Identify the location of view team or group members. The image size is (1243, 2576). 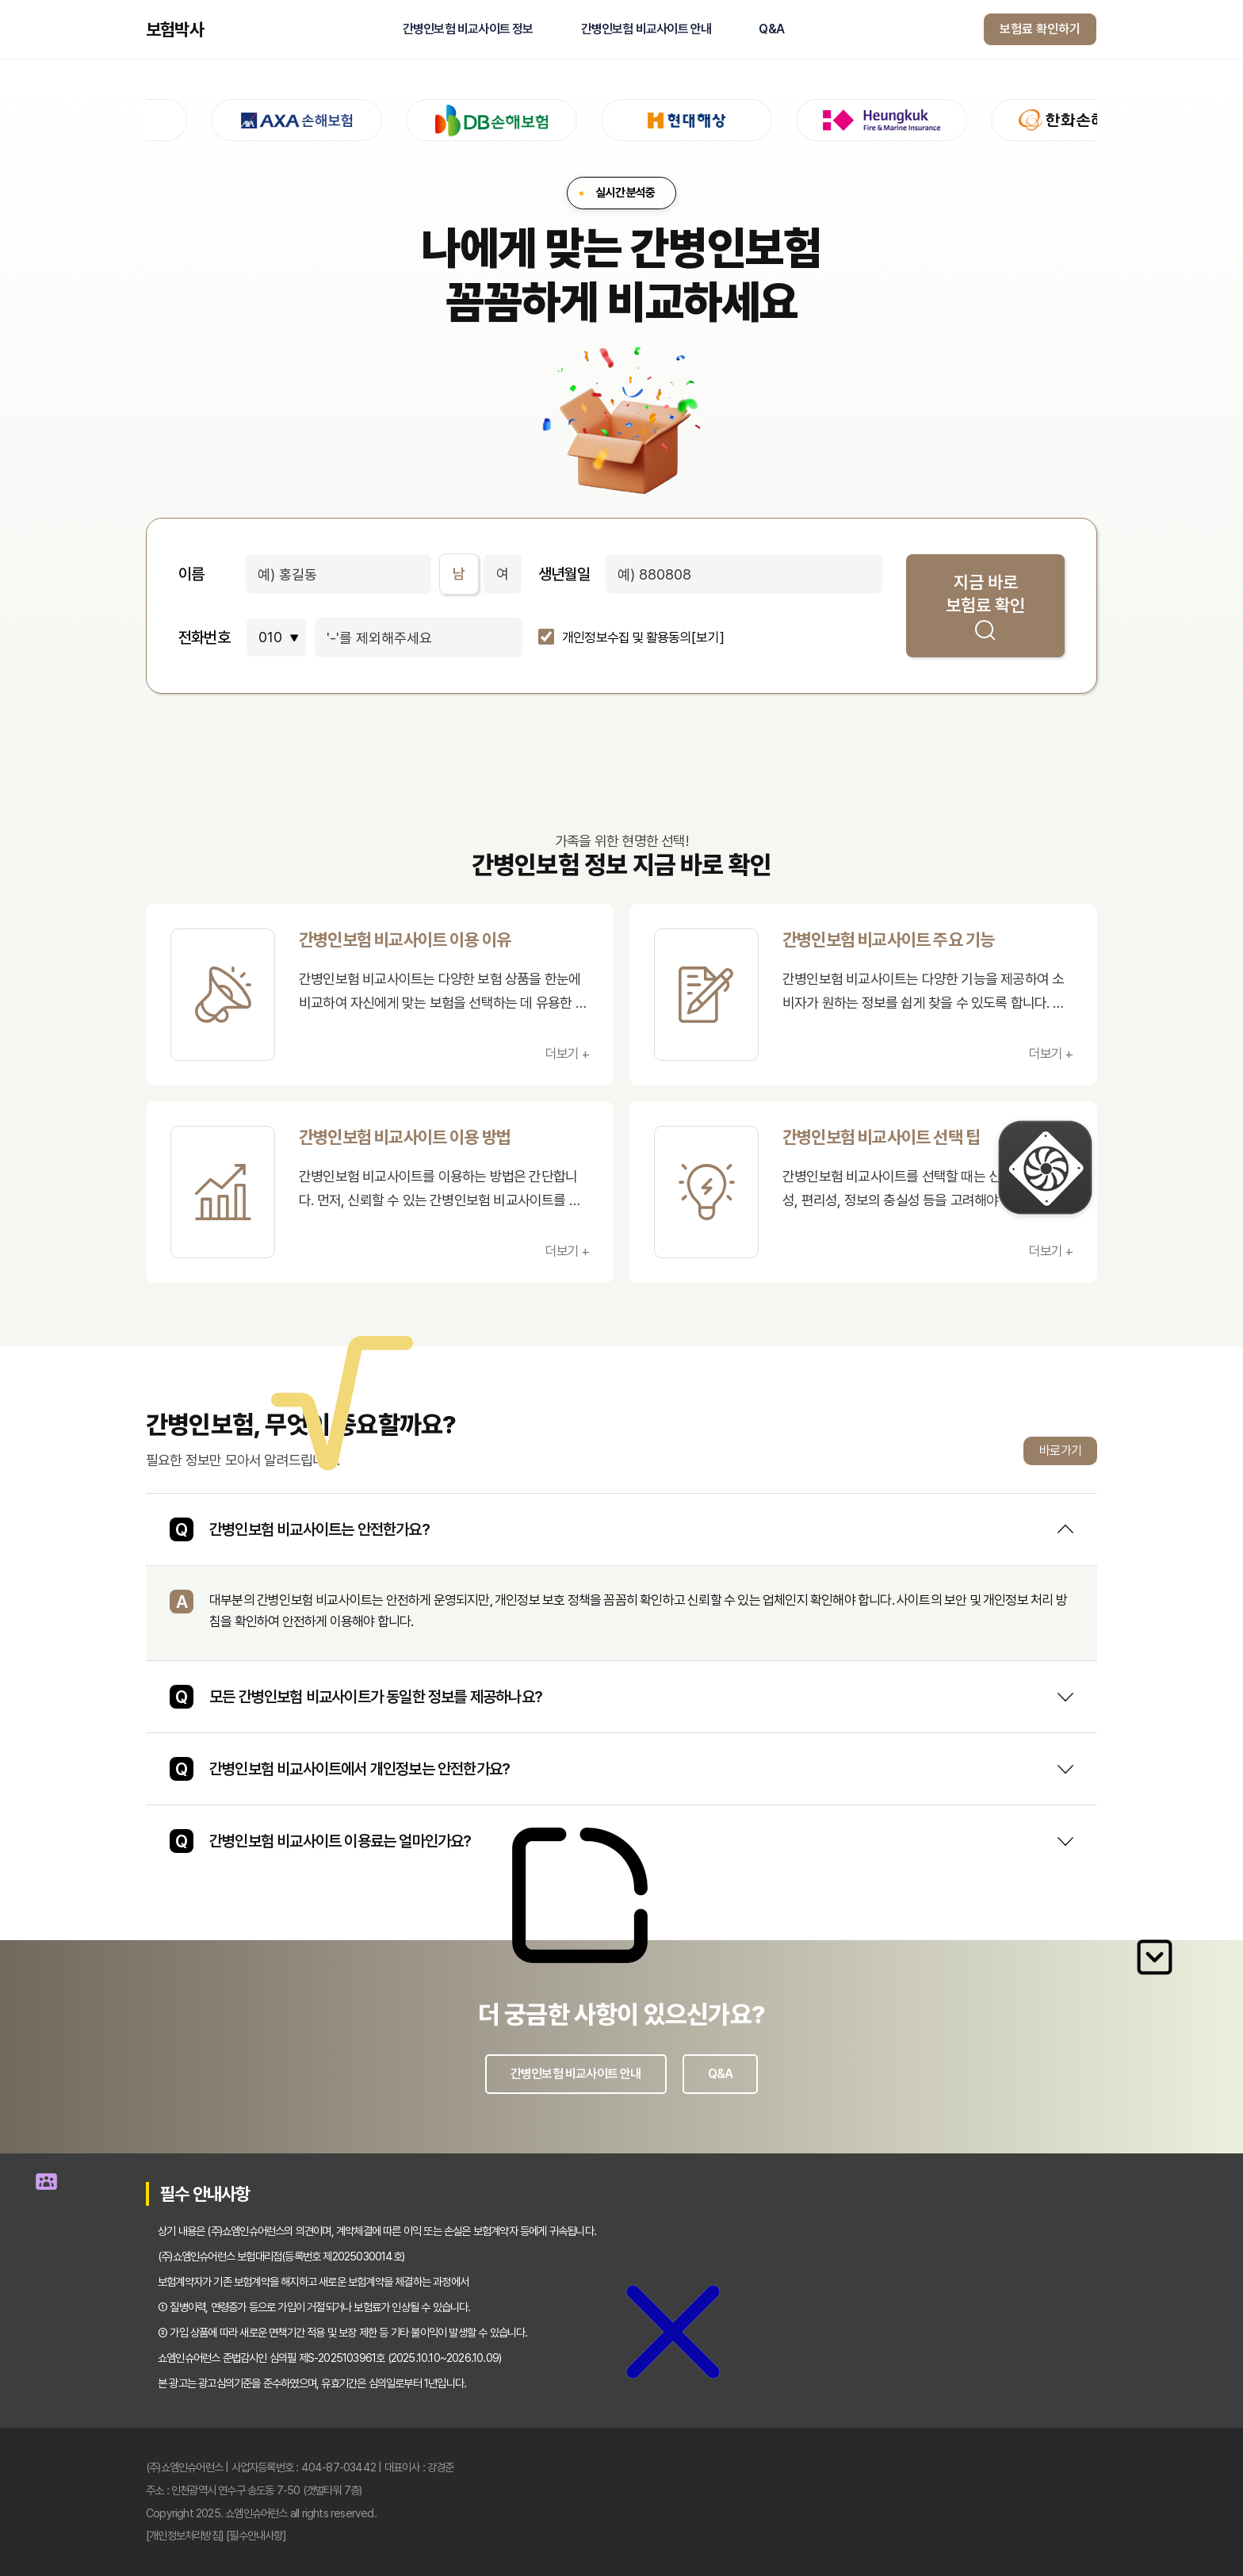
(46, 2181).